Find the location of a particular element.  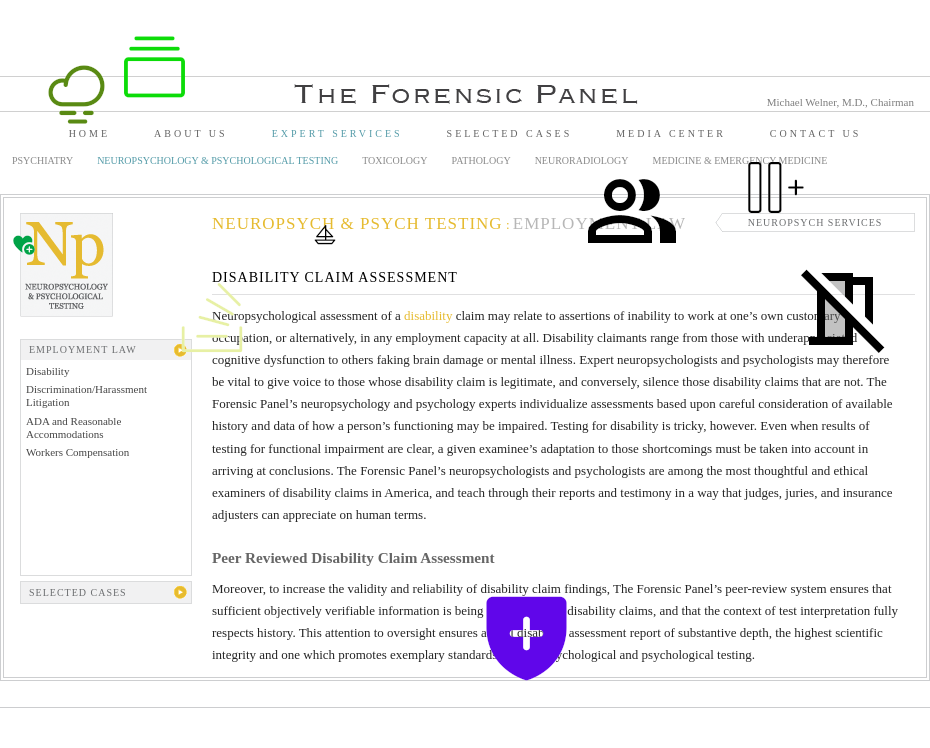

add to favorites is located at coordinates (24, 244).